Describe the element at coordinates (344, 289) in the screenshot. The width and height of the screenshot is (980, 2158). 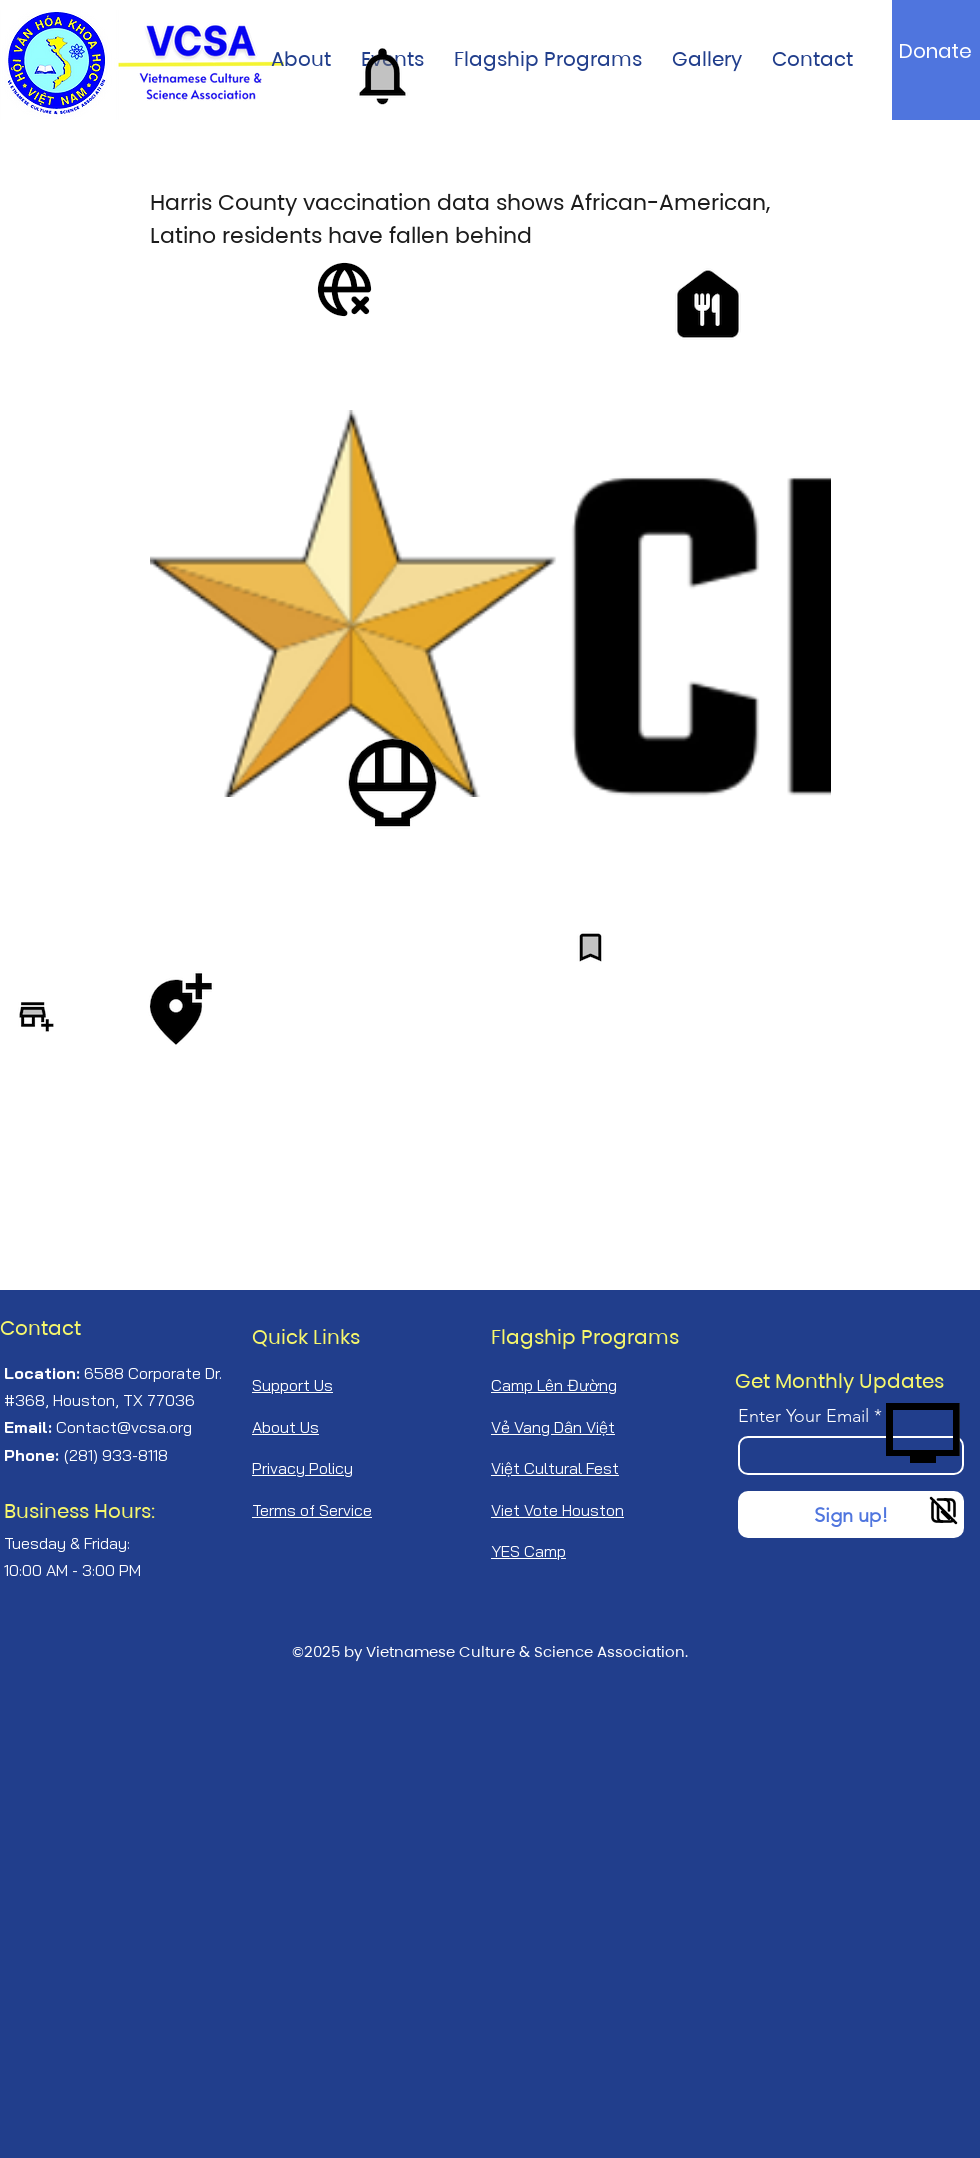
I see `no internet connection` at that location.